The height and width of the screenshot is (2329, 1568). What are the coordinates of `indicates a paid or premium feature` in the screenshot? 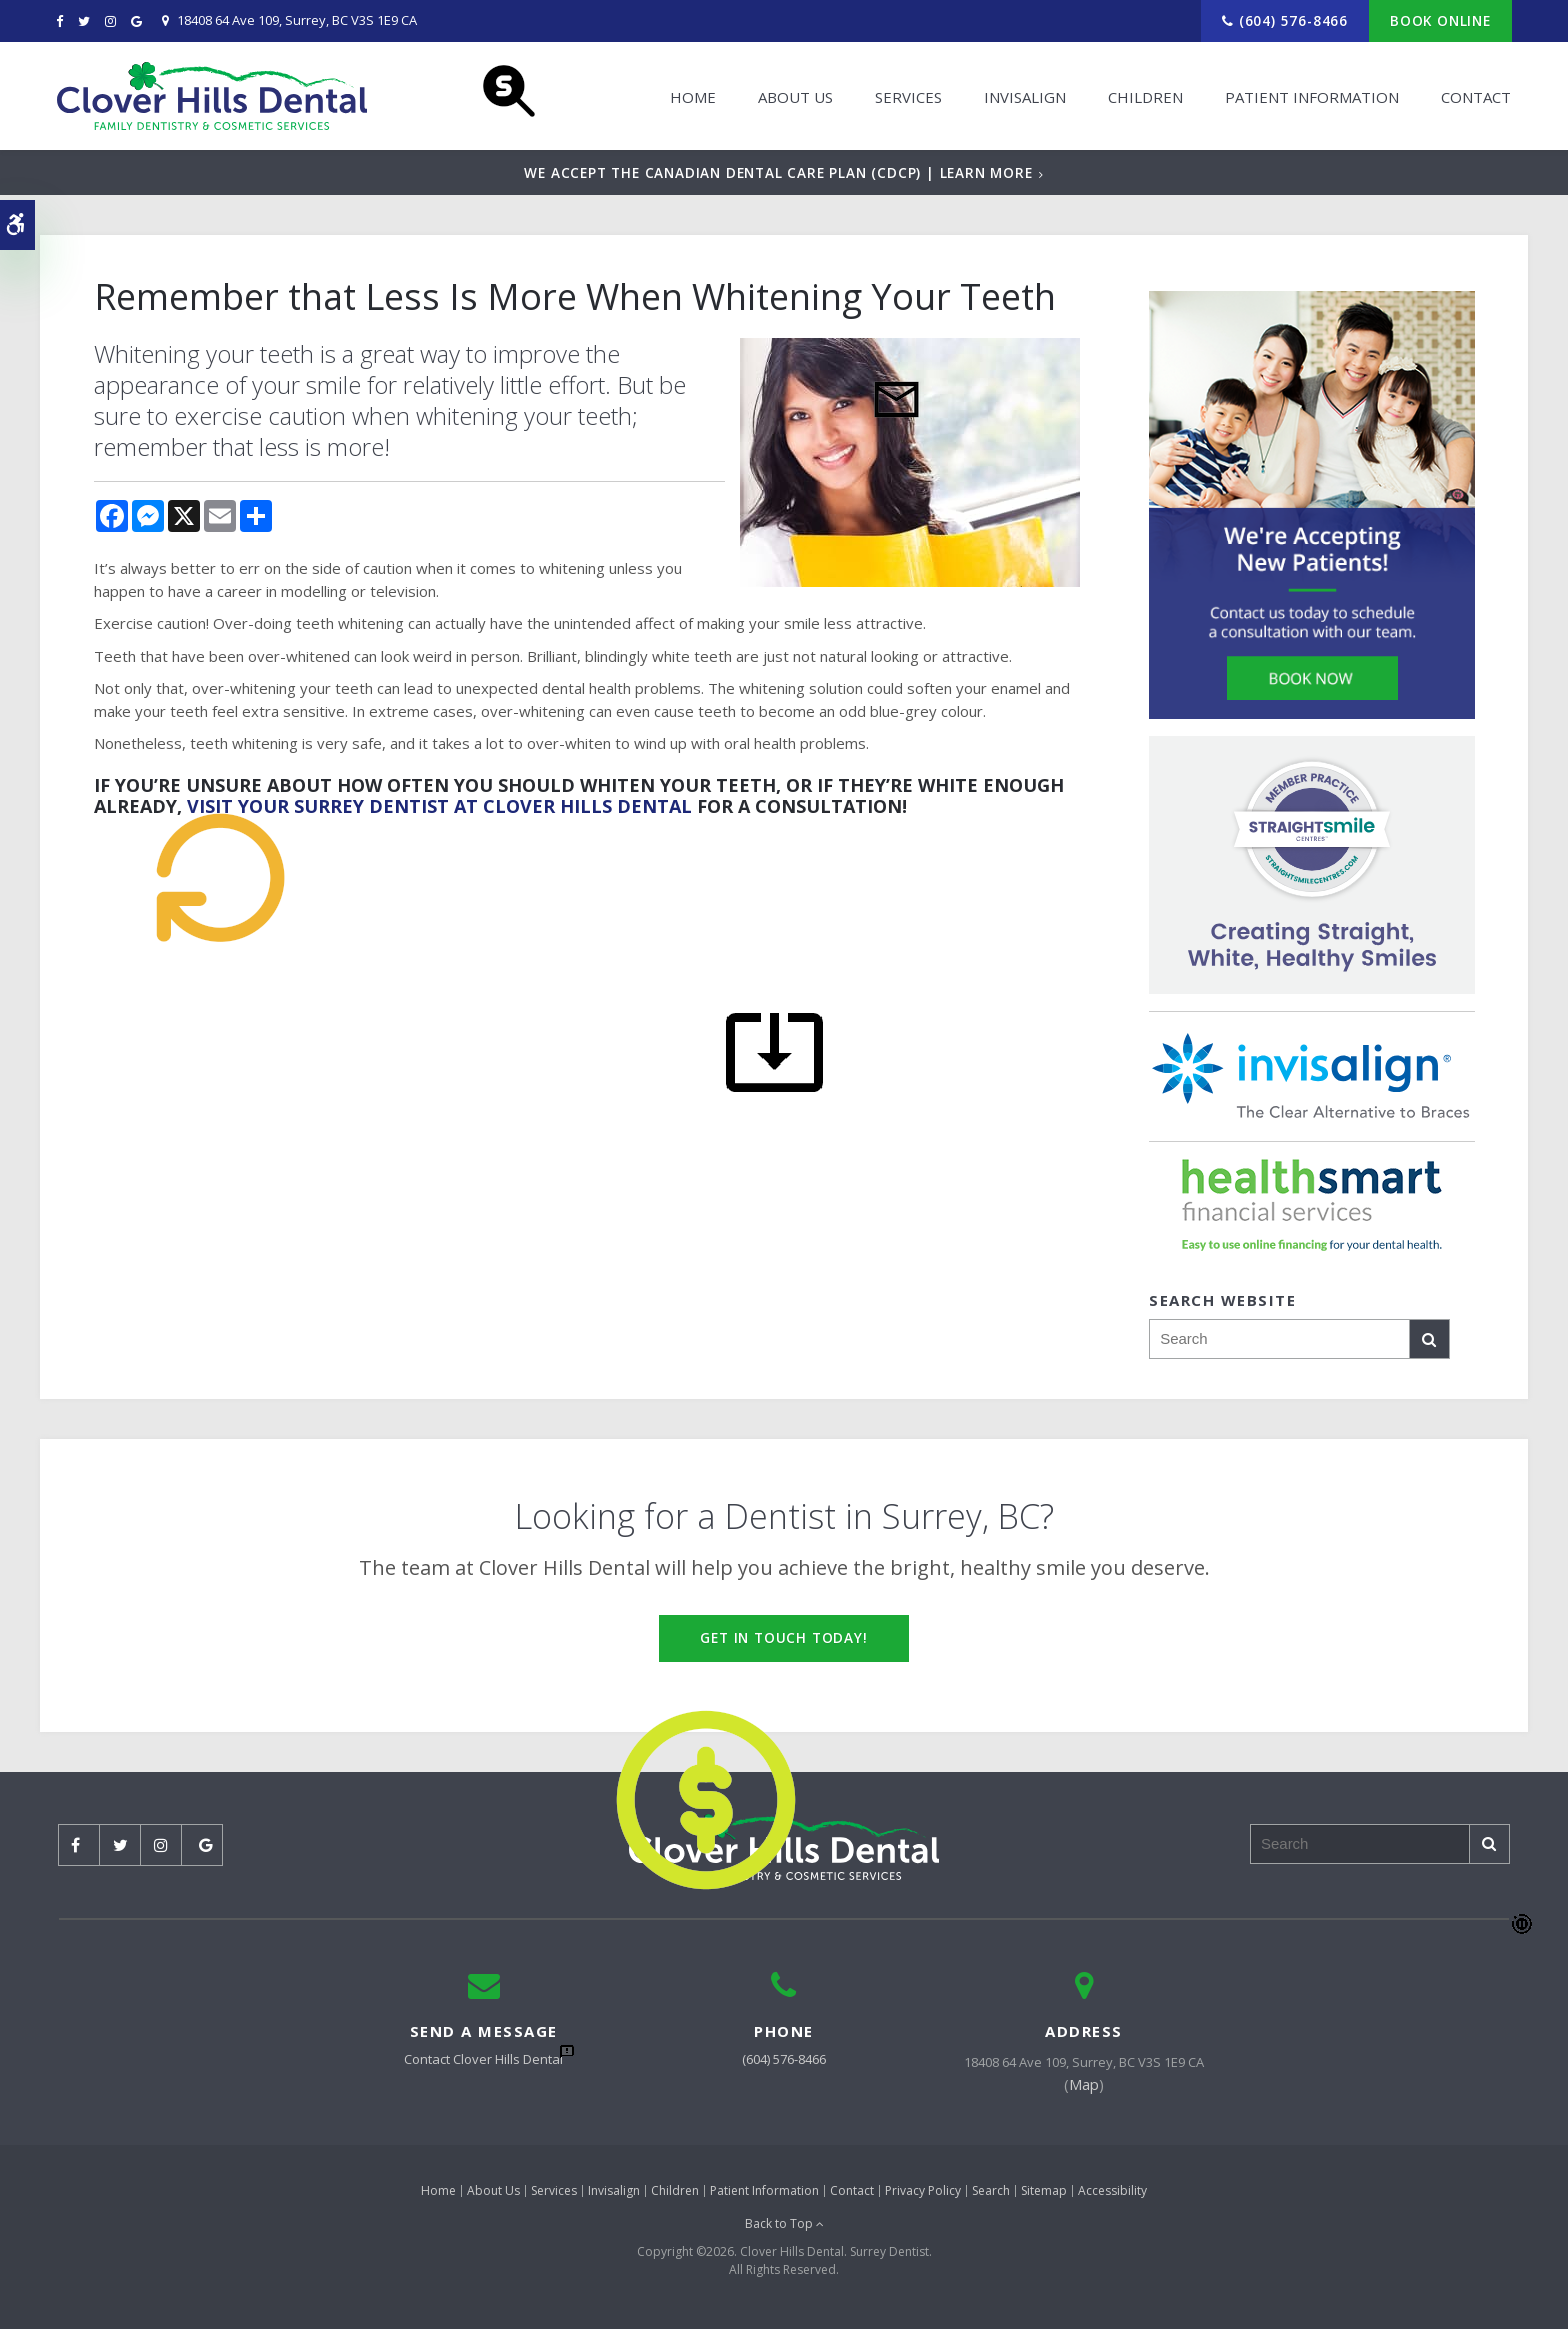 It's located at (706, 1800).